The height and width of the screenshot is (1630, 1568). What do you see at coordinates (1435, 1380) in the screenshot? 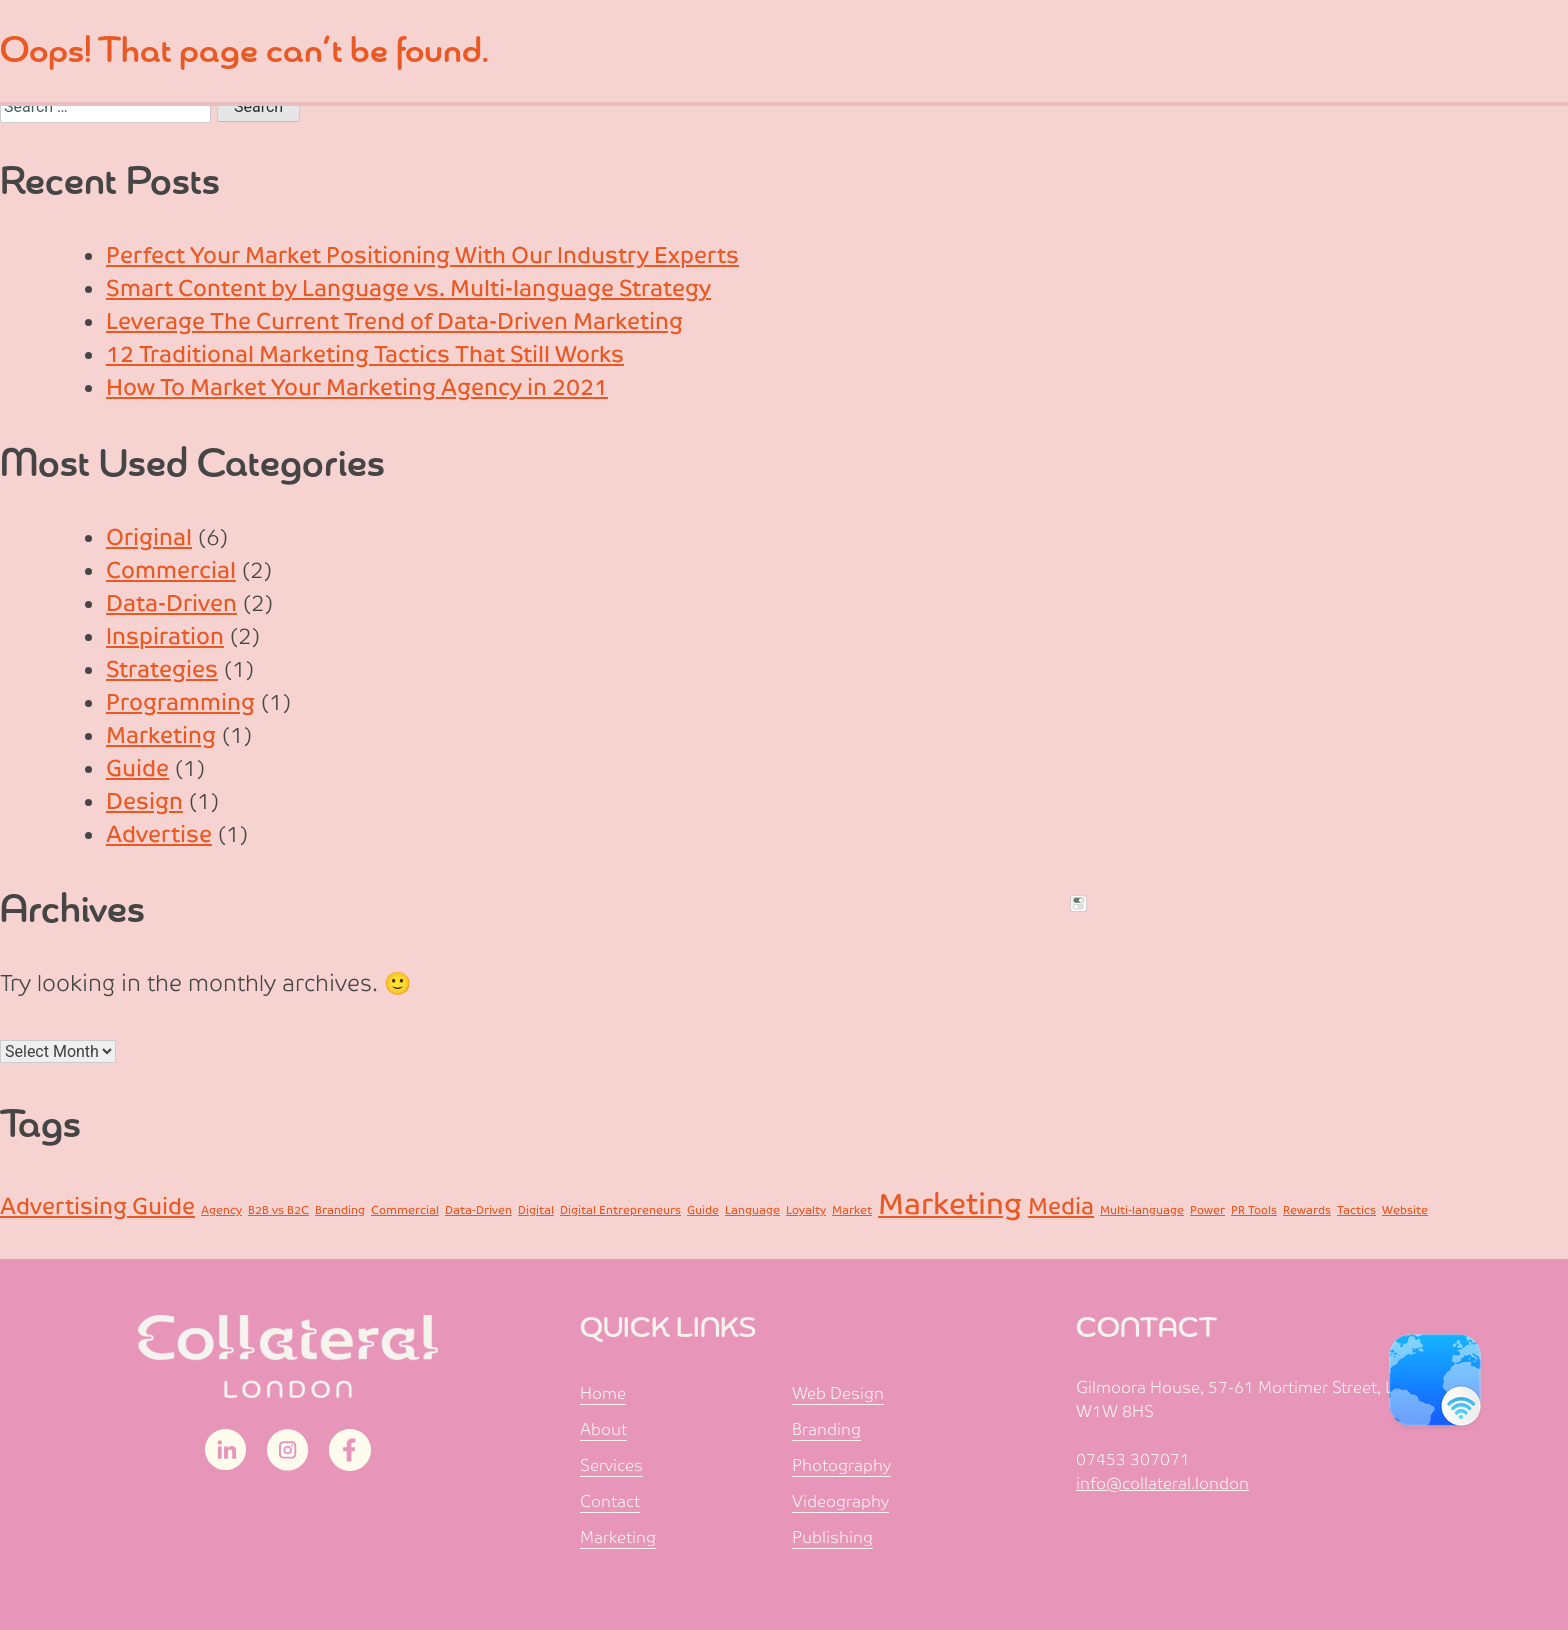
I see `open knemo network monitoring app` at bounding box center [1435, 1380].